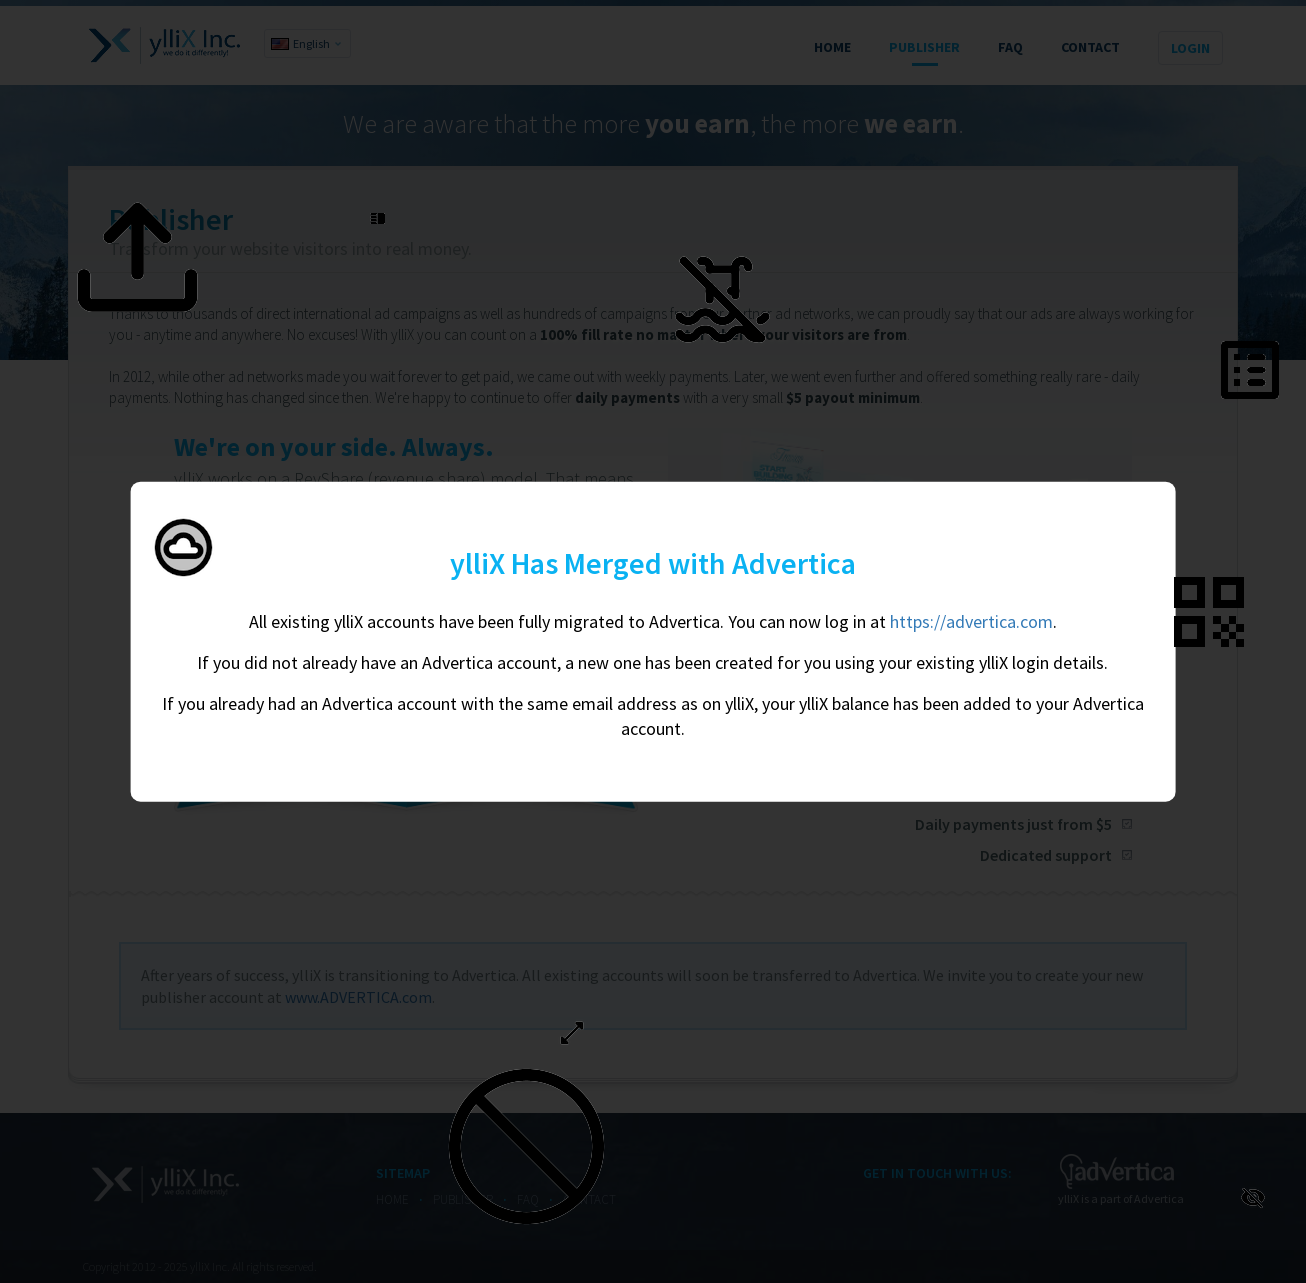 The width and height of the screenshot is (1306, 1283). I want to click on indicates a blocked or prohibited action, so click(526, 1146).